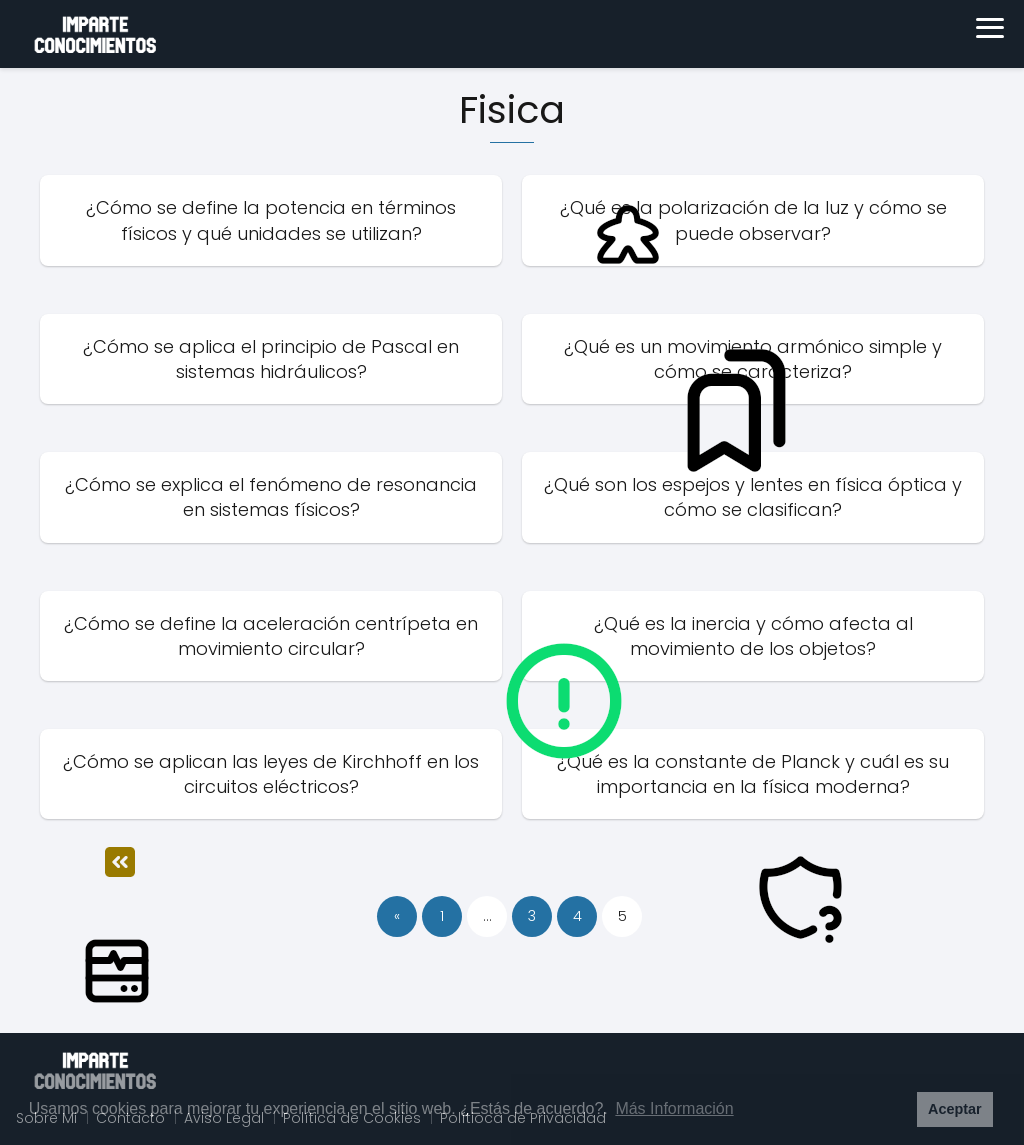 The height and width of the screenshot is (1145, 1024). Describe the element at coordinates (628, 236) in the screenshot. I see `access board game or tabletop gaming features` at that location.